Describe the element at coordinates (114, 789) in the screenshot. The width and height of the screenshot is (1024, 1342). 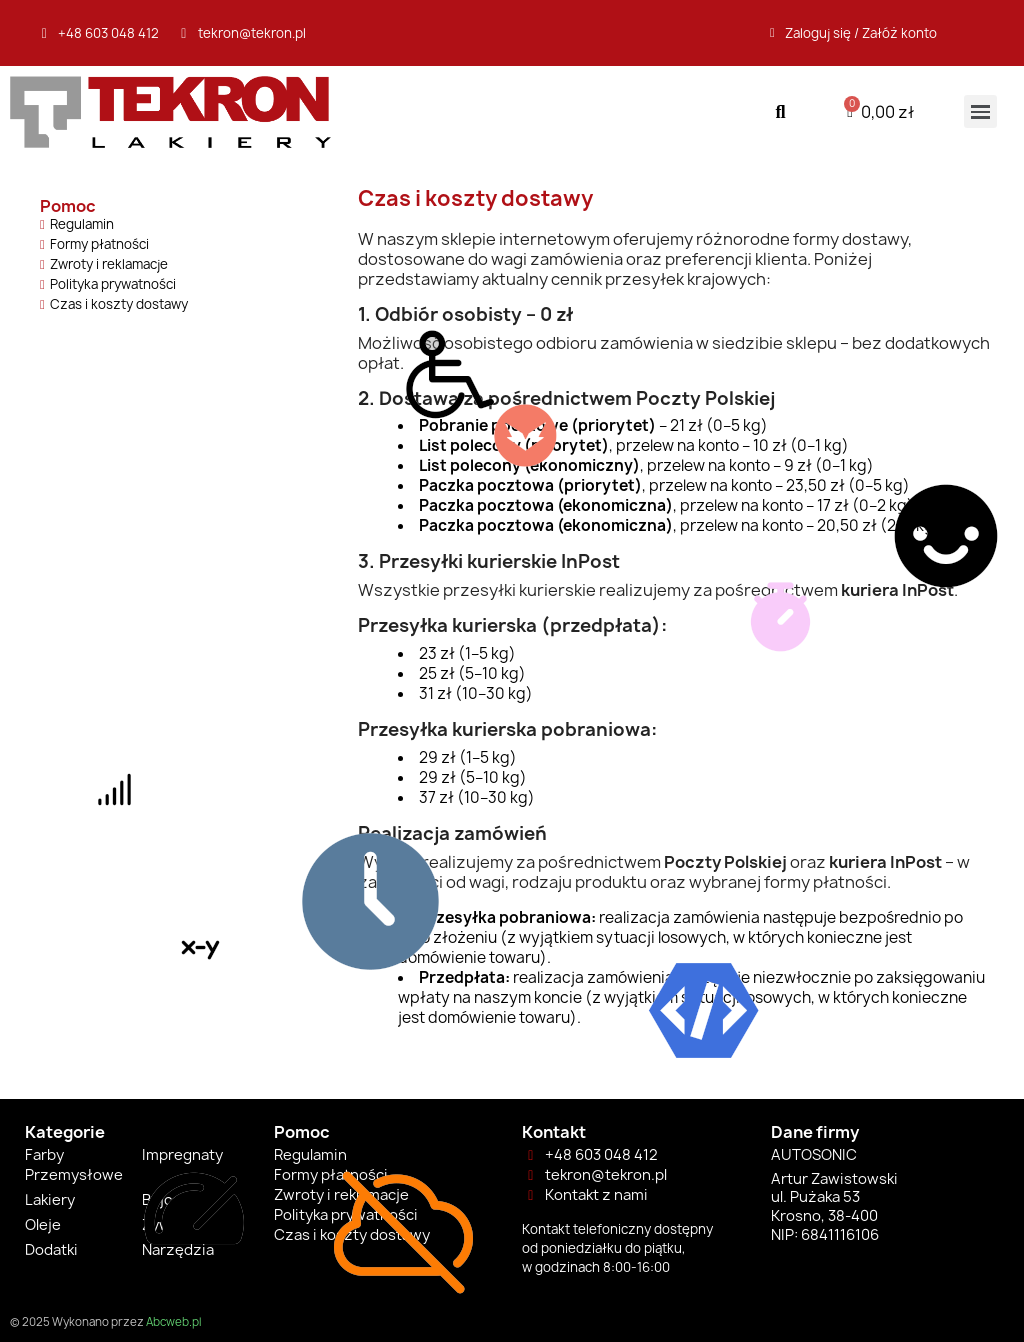
I see `indicates cellular or network signal strength` at that location.